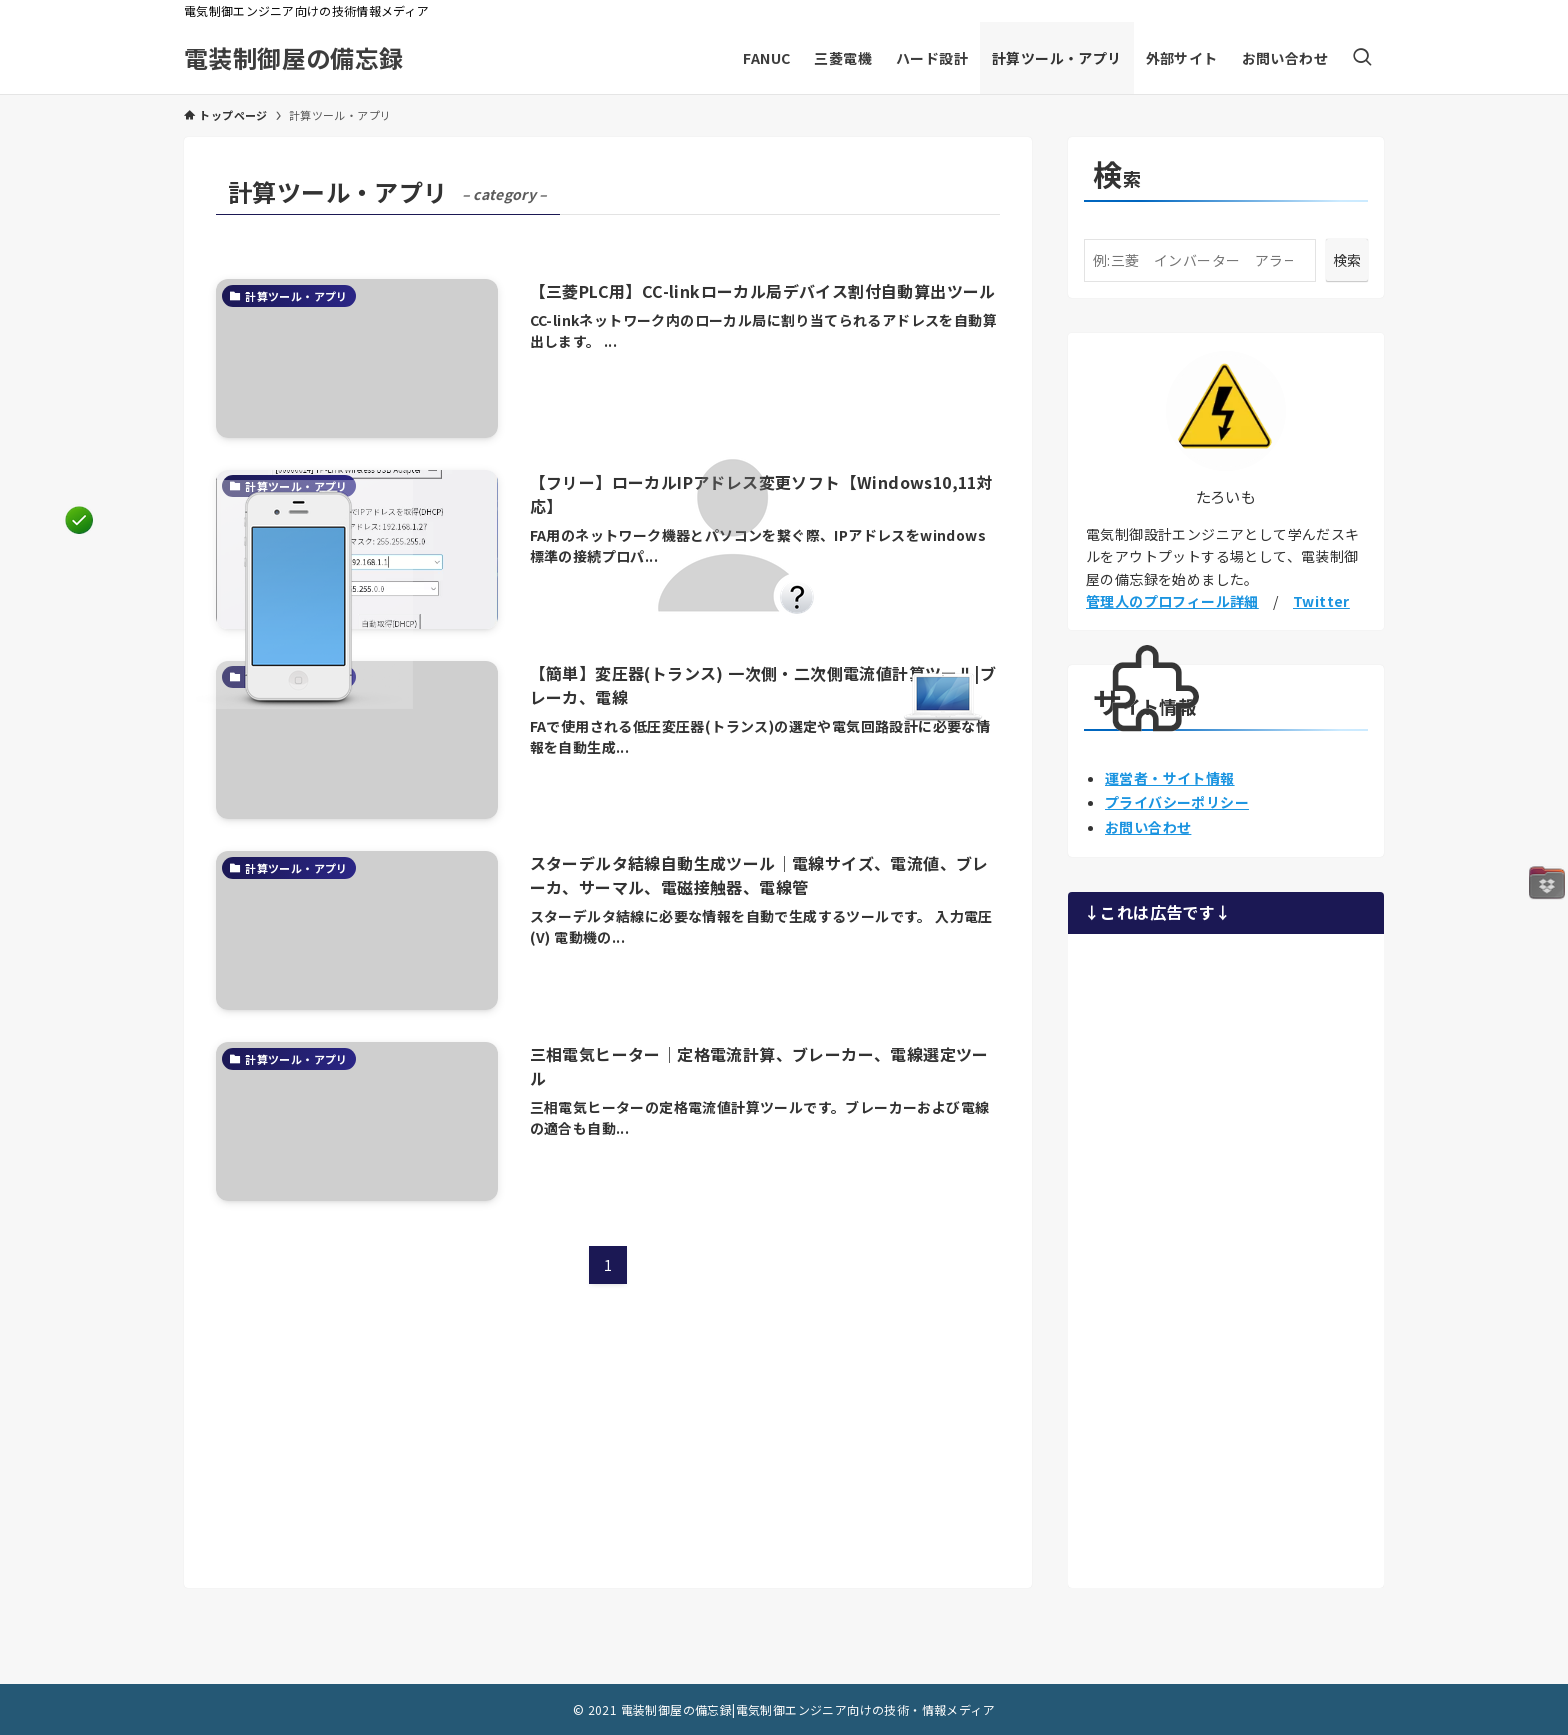 The height and width of the screenshot is (1735, 1568). What do you see at coordinates (298, 594) in the screenshot?
I see `view connected iPhone device` at bounding box center [298, 594].